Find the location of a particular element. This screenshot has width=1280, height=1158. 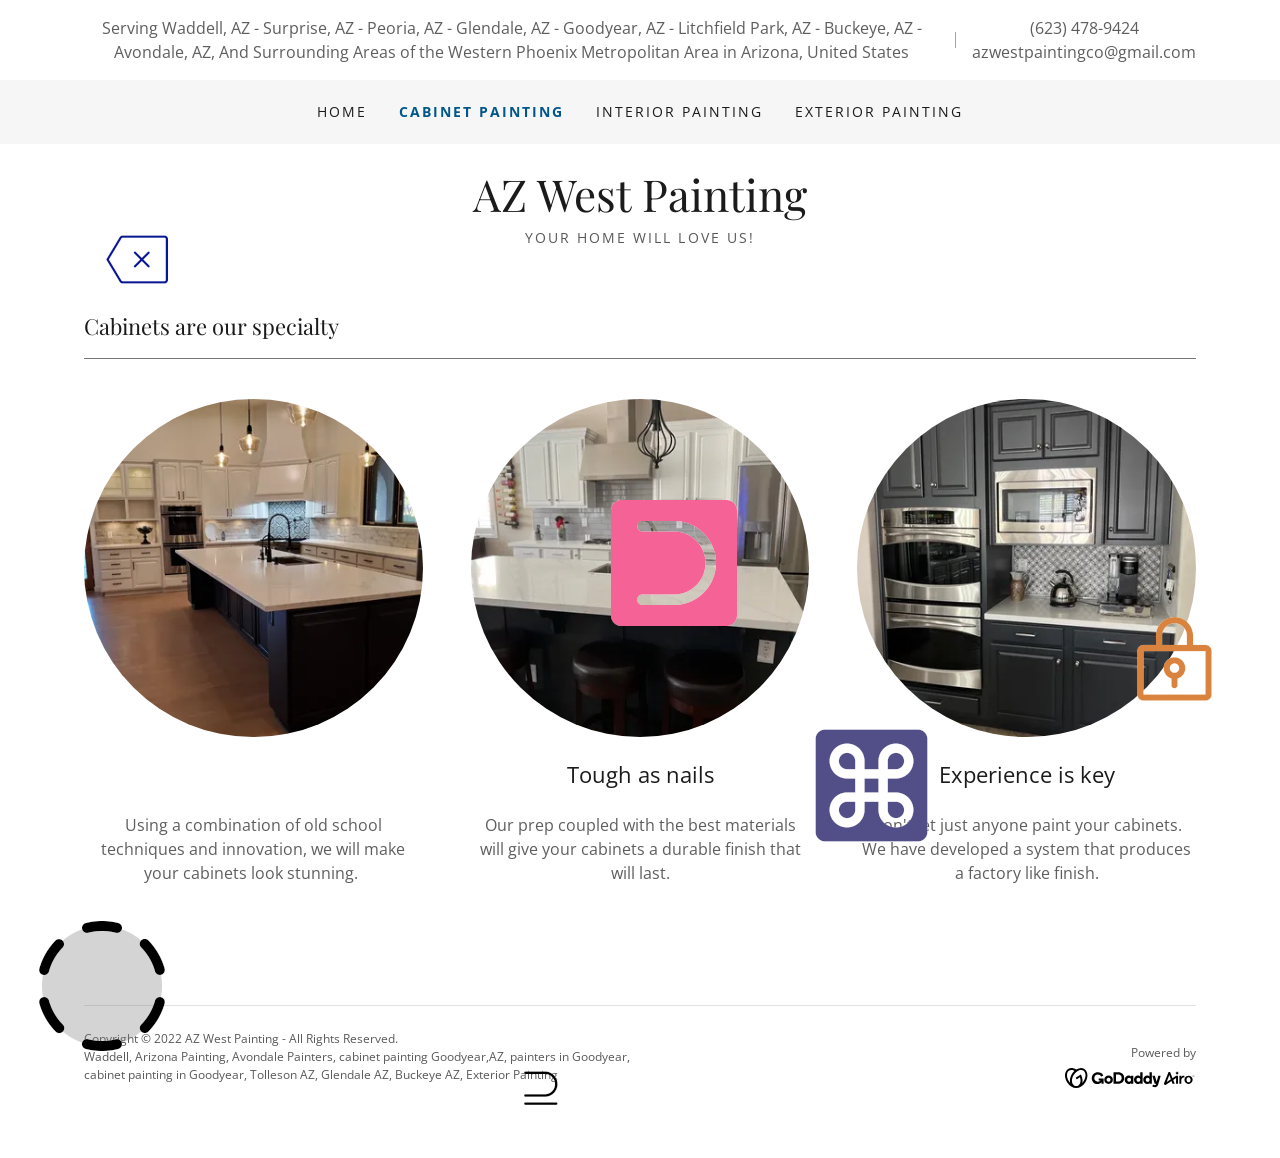

delete the previous character is located at coordinates (139, 259).